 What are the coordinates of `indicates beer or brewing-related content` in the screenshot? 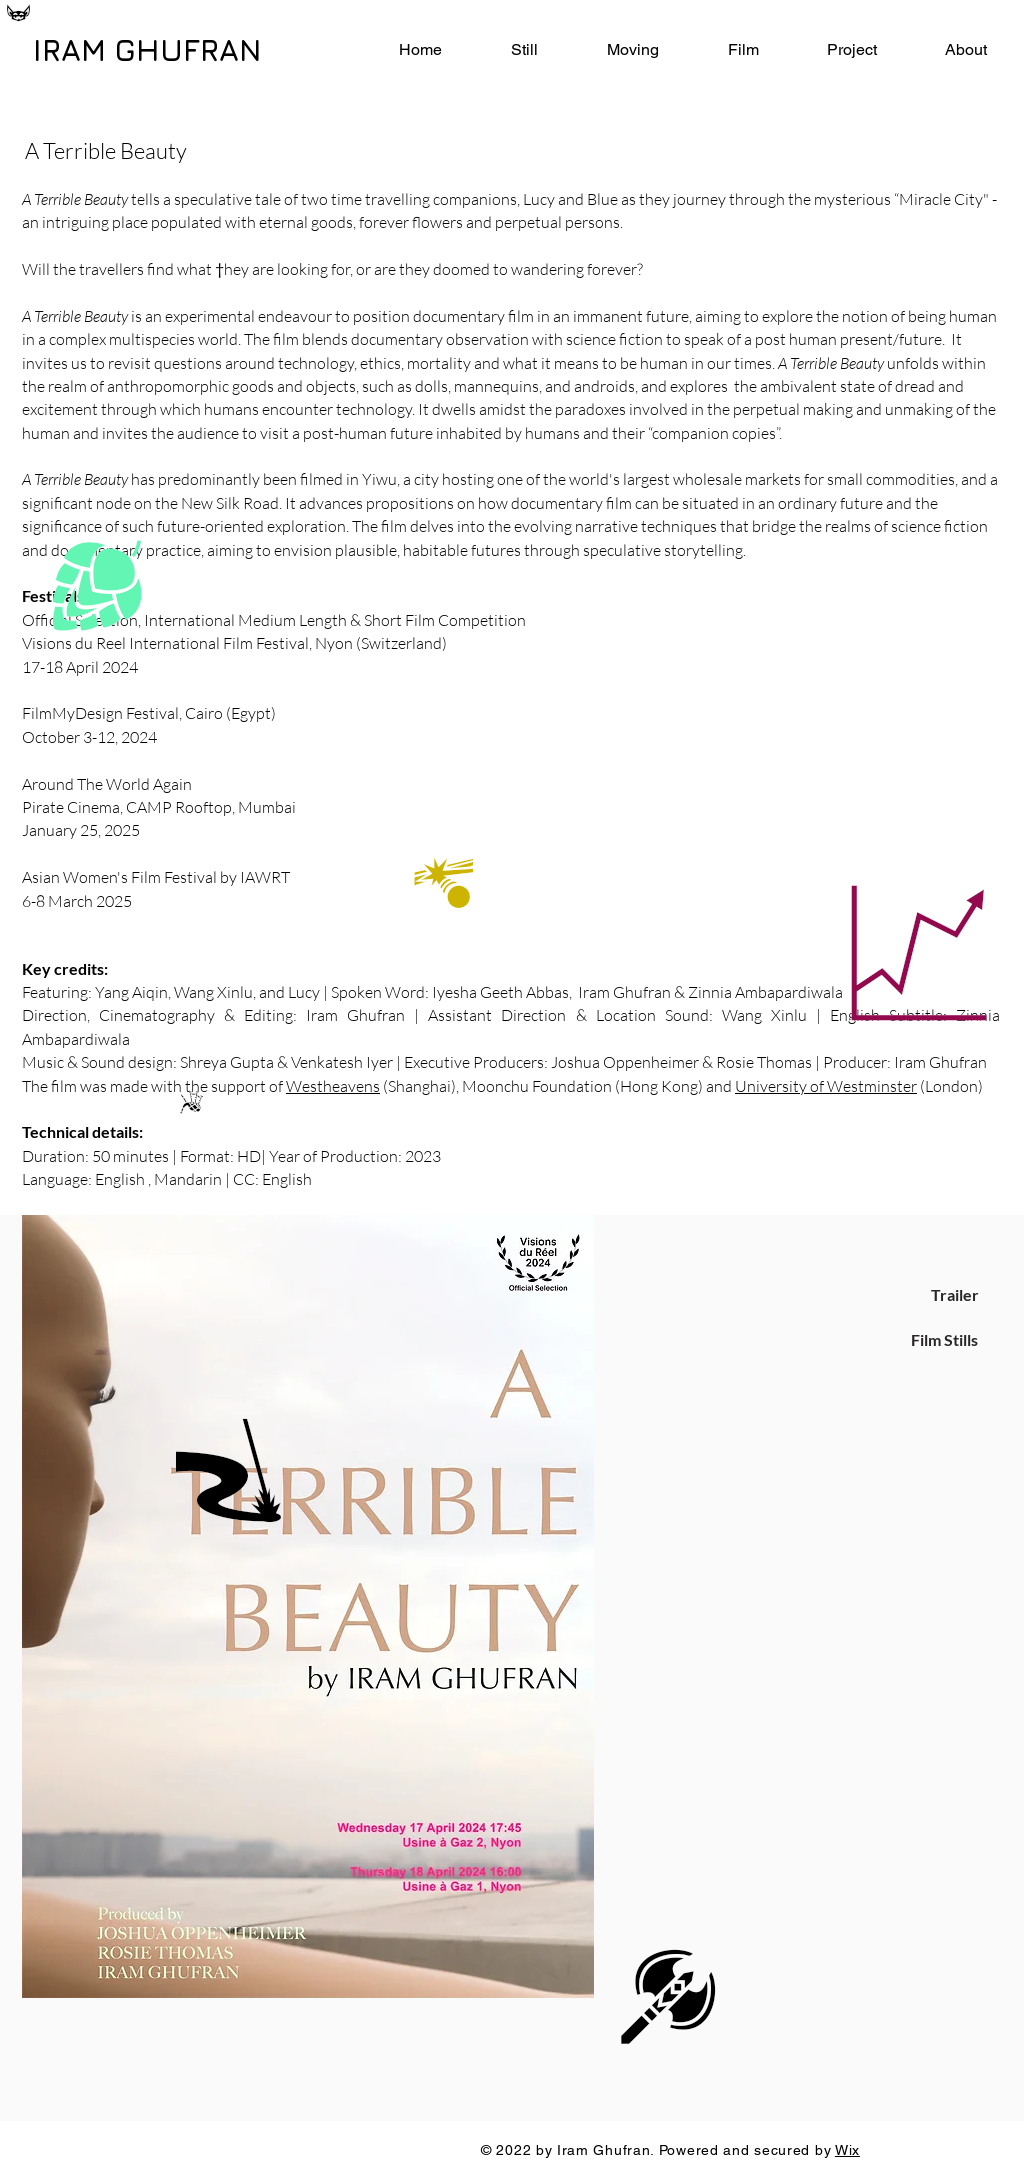 It's located at (97, 585).